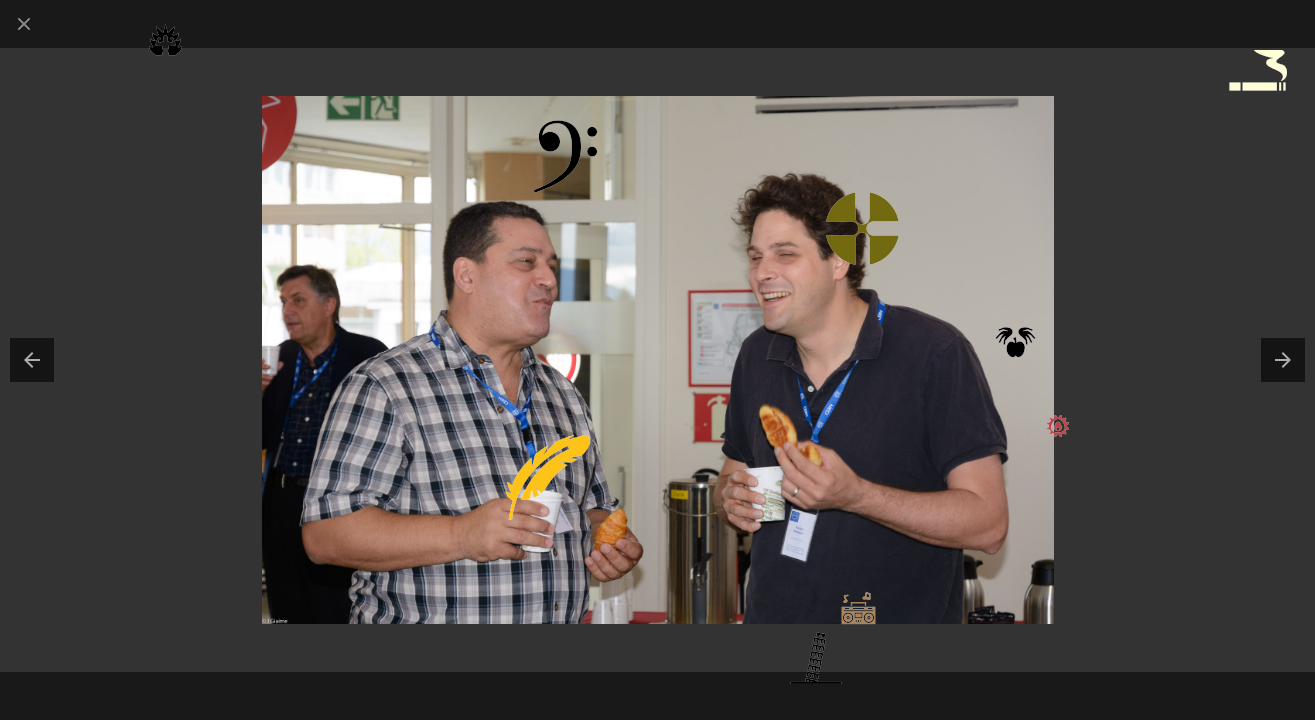  Describe the element at coordinates (565, 156) in the screenshot. I see `indicates bass clef or low-range musical notation` at that location.